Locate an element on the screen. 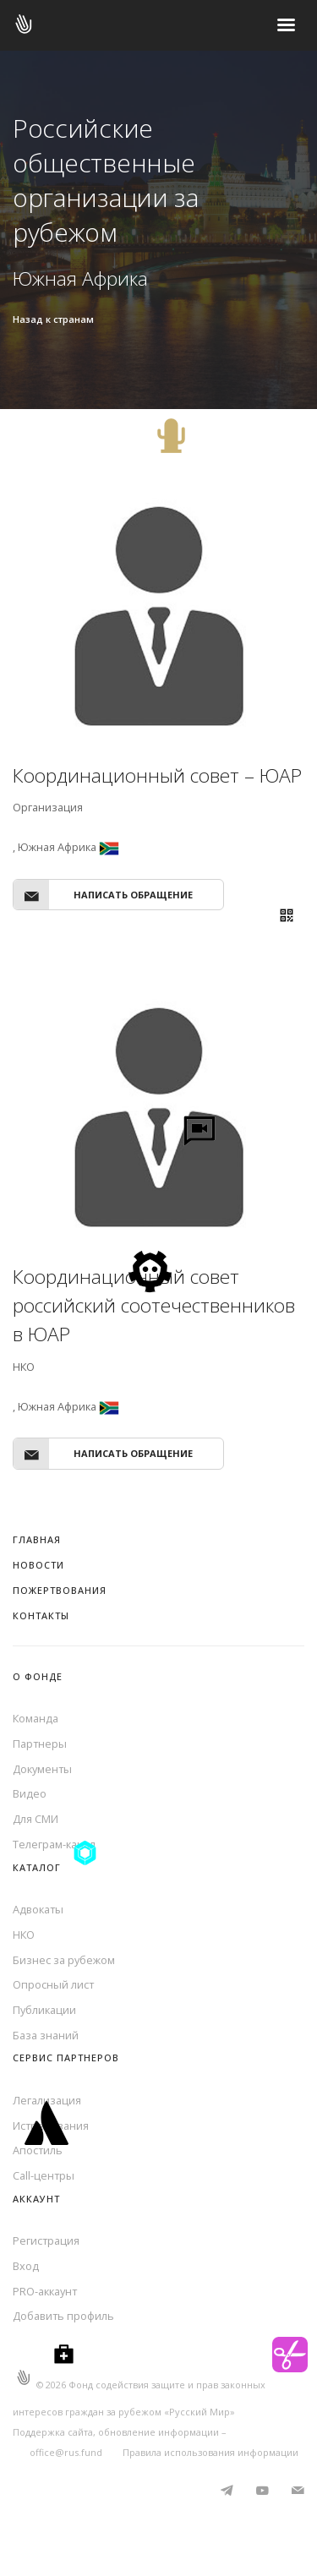  knip app logo is located at coordinates (290, 2355).